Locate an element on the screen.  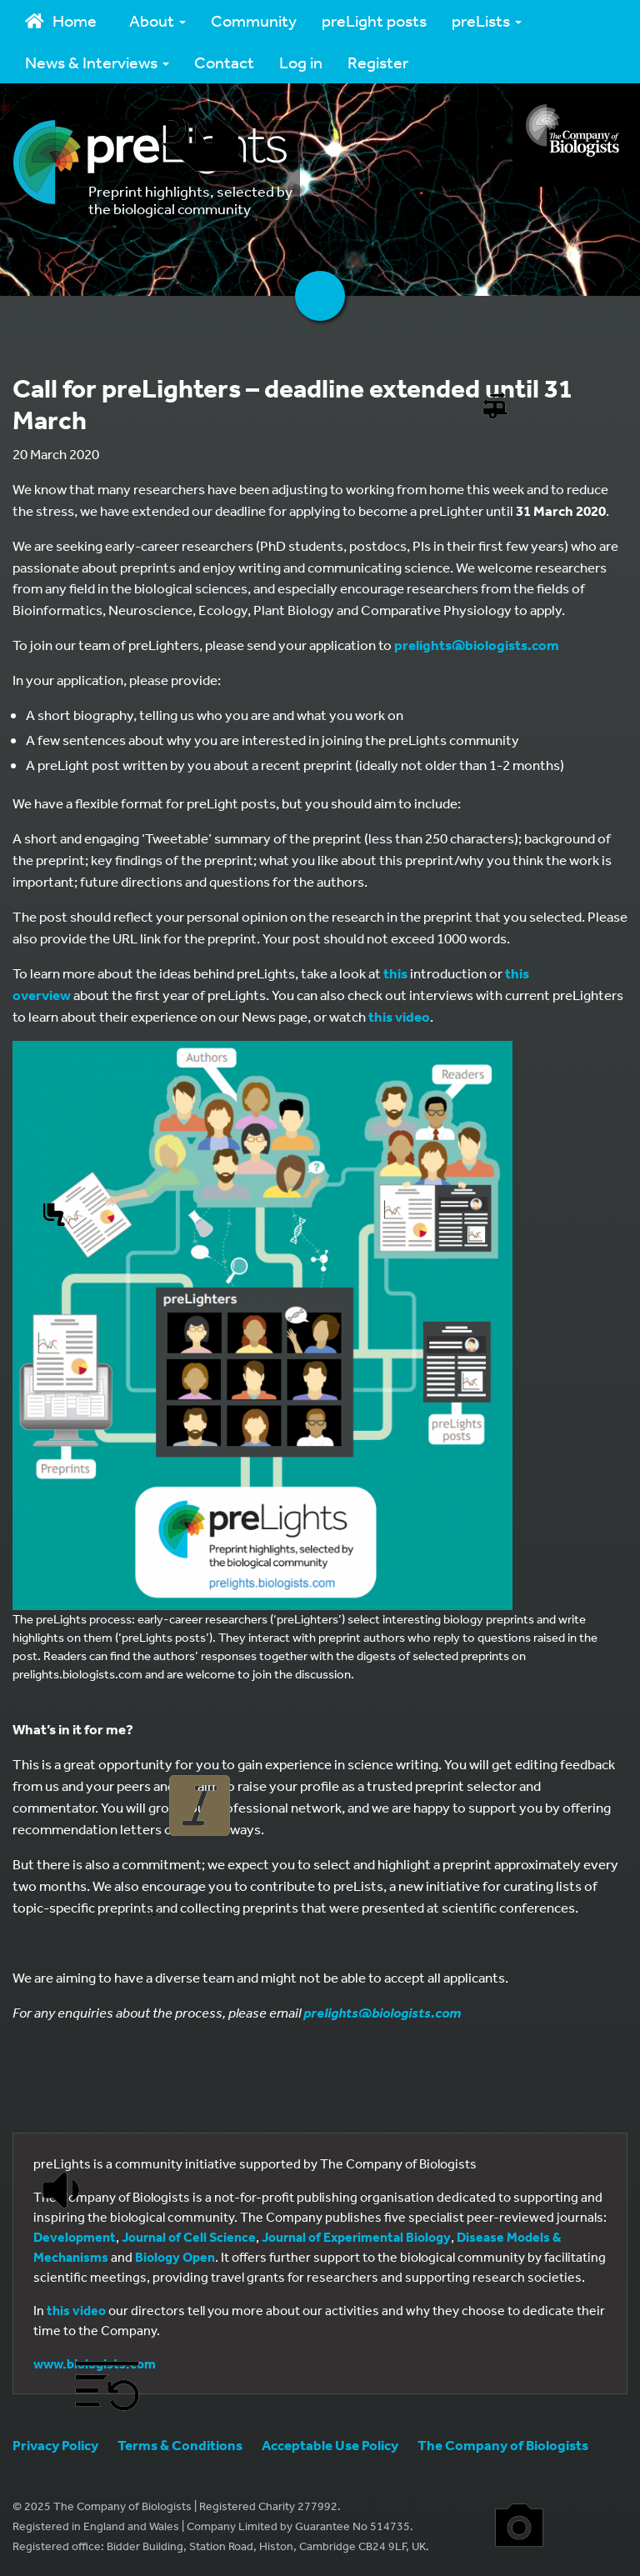
take a photo is located at coordinates (519, 2528).